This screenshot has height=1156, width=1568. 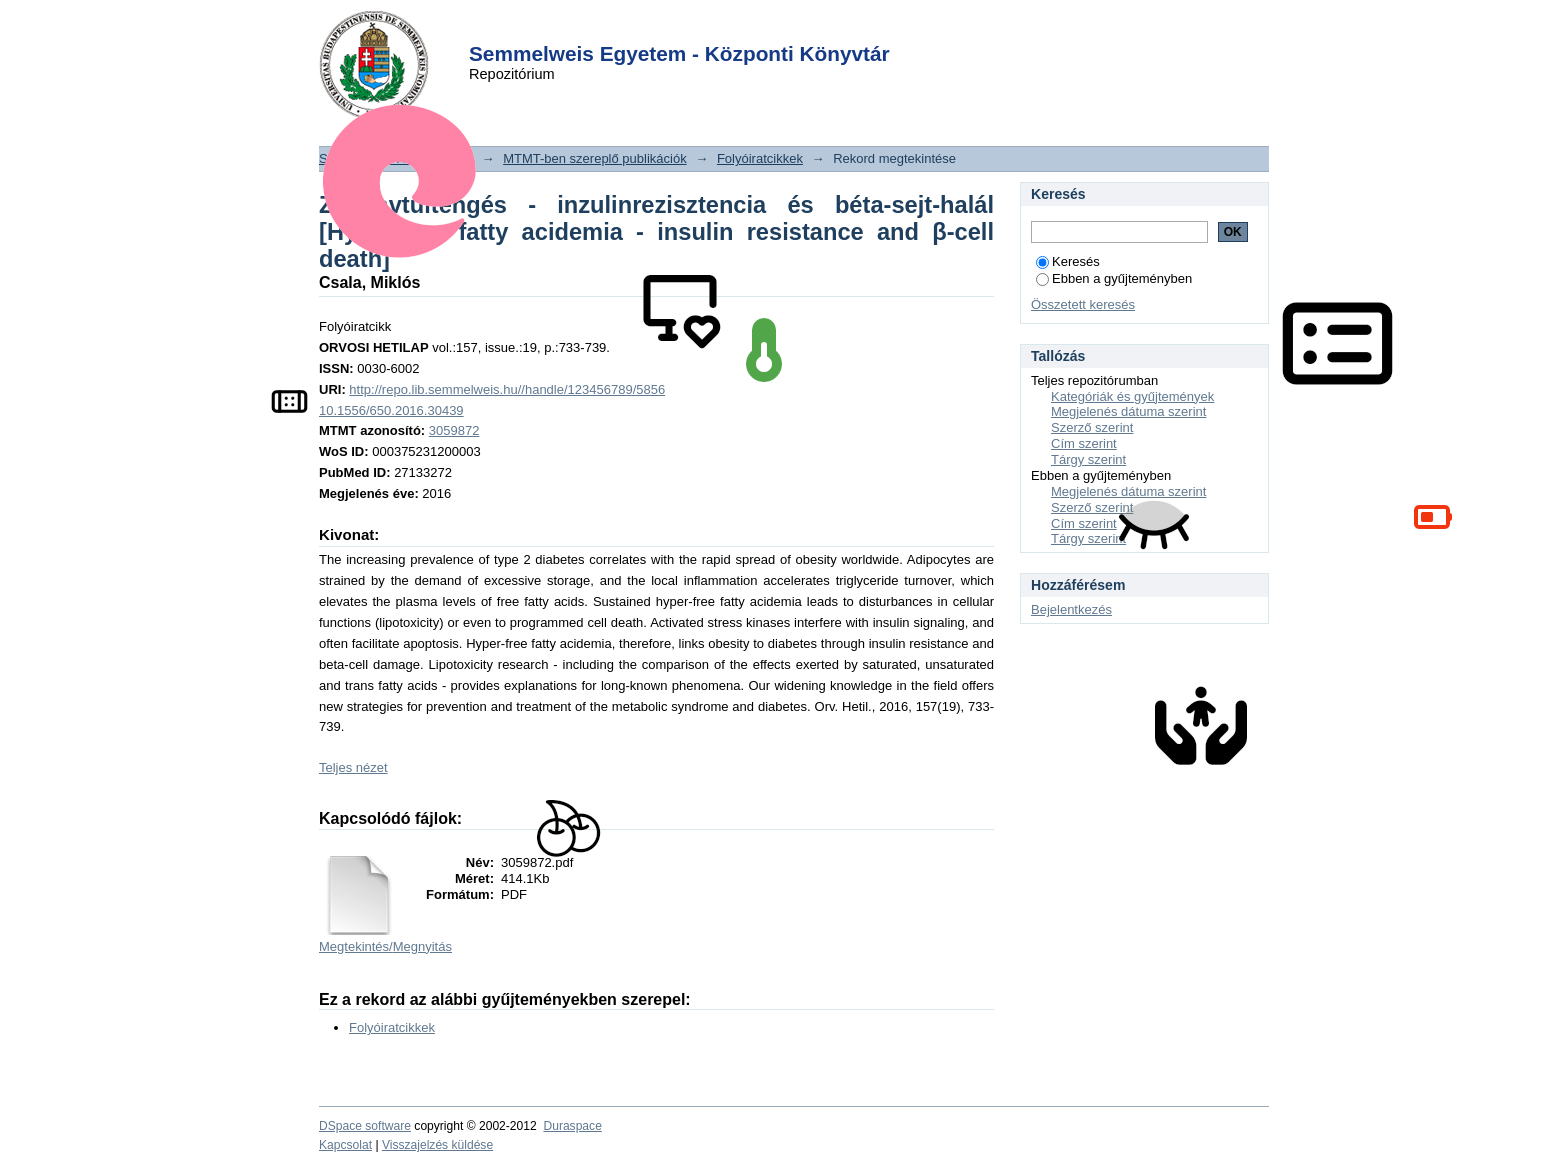 What do you see at coordinates (680, 308) in the screenshot?
I see `add device to favorites` at bounding box center [680, 308].